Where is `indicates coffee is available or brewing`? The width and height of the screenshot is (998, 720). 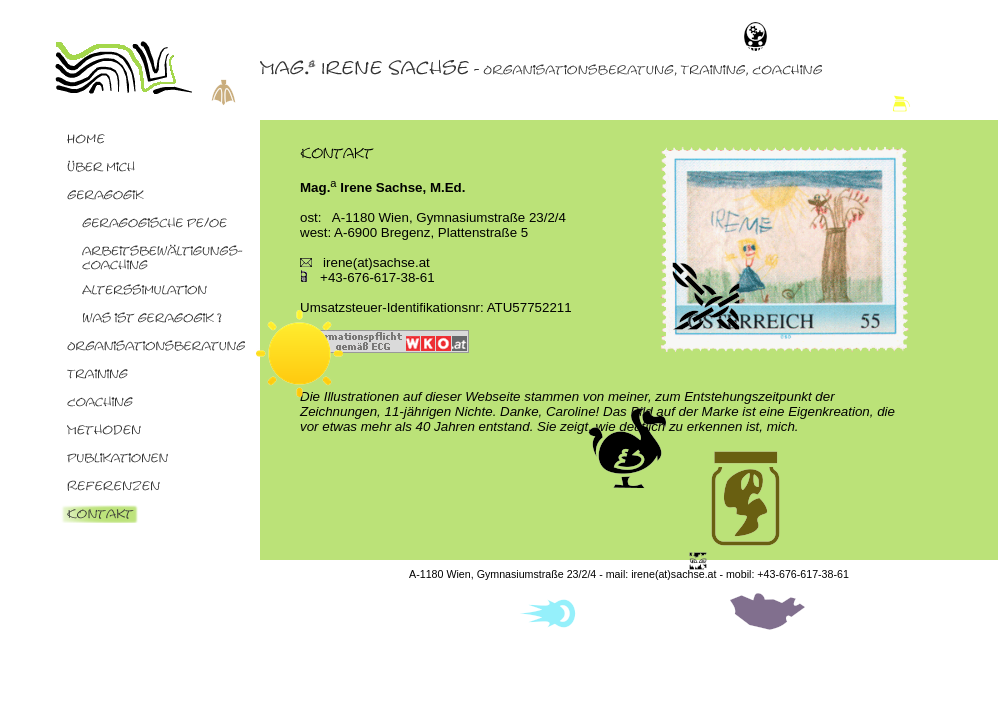
indicates coffee is available or brewing is located at coordinates (901, 103).